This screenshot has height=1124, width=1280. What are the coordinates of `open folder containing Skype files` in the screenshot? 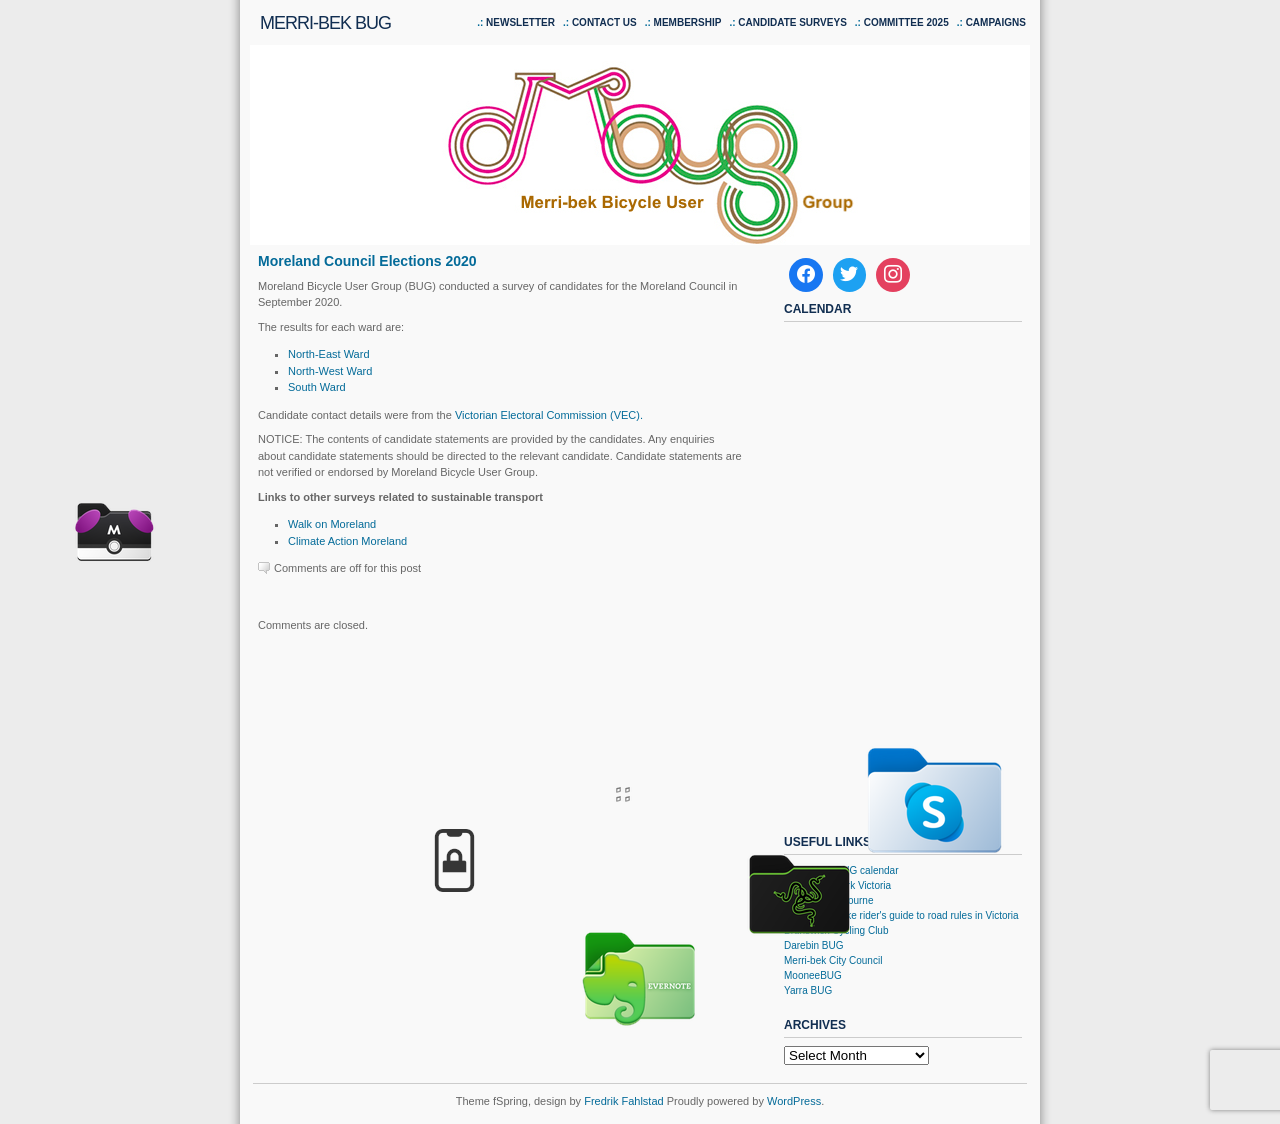 It's located at (934, 804).